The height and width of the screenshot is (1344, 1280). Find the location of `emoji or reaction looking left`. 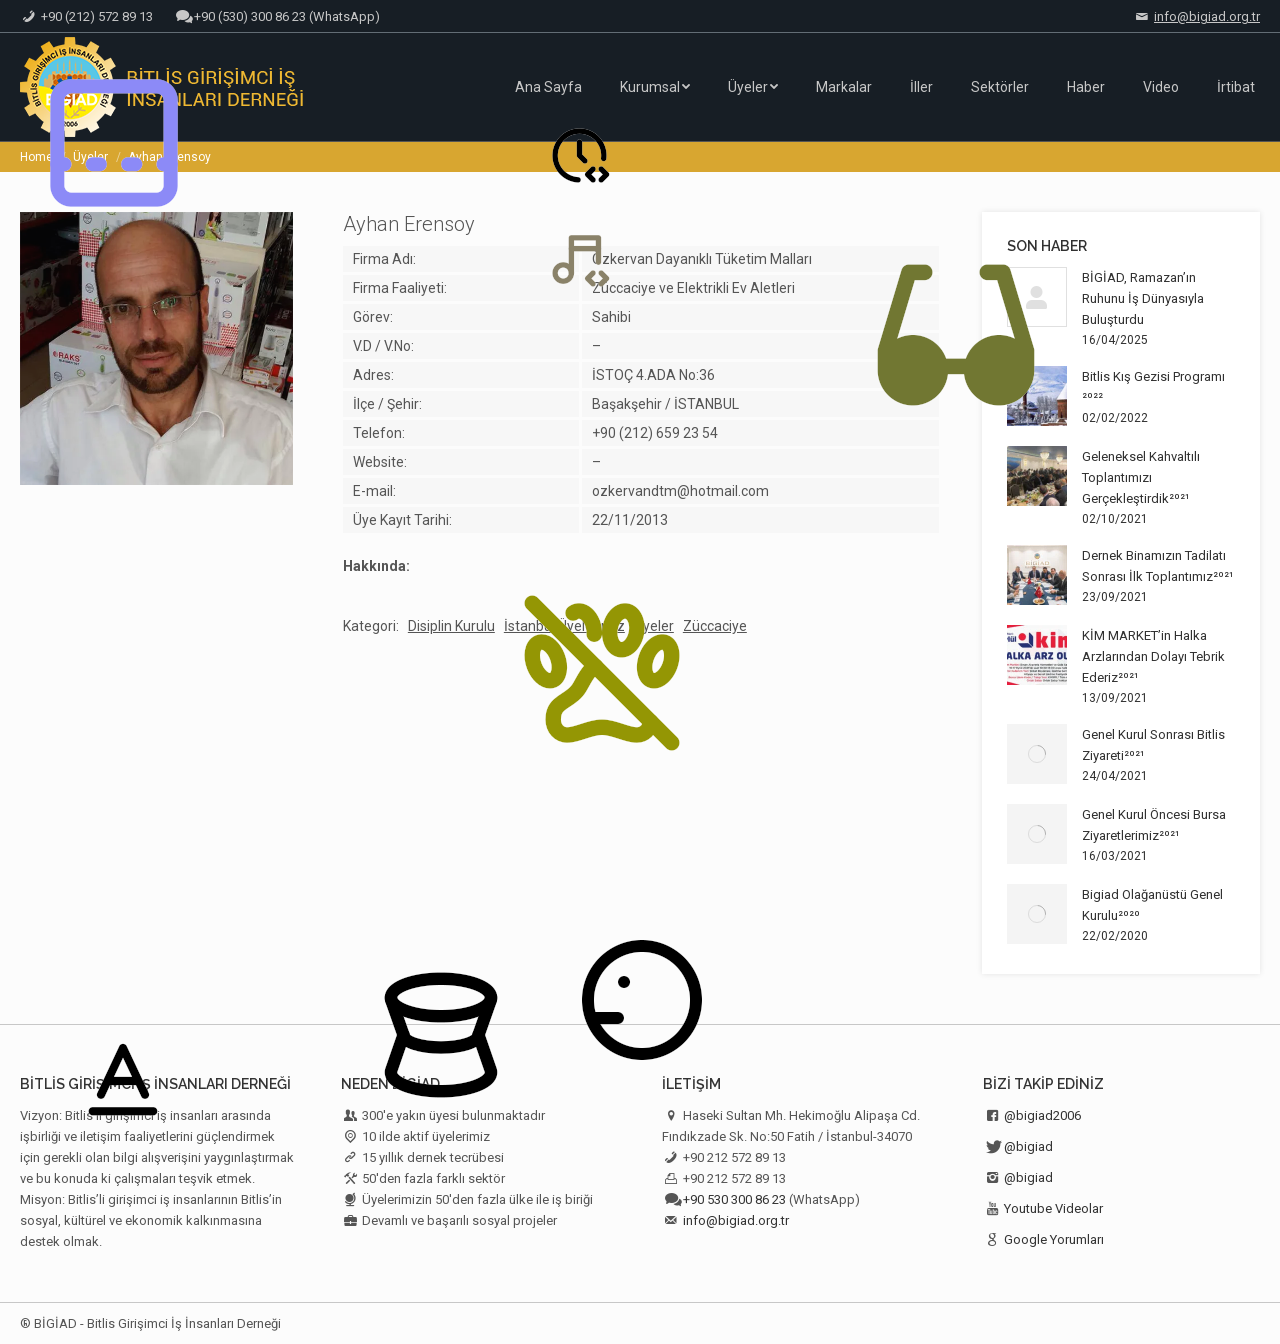

emoji or reaction looking left is located at coordinates (642, 1000).